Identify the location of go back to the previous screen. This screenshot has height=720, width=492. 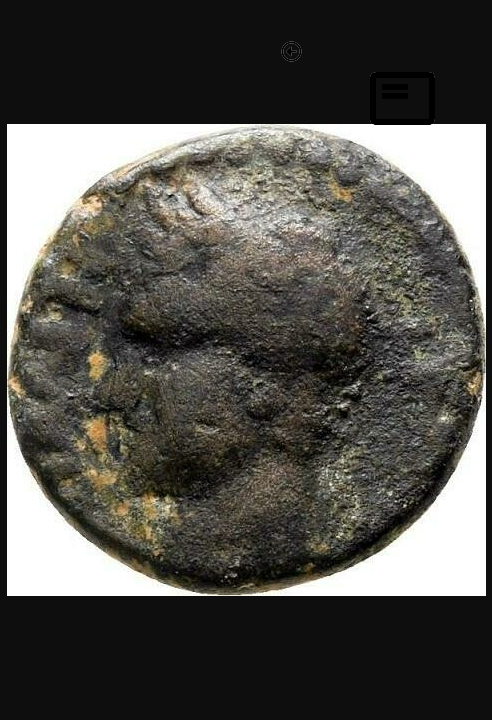
(291, 51).